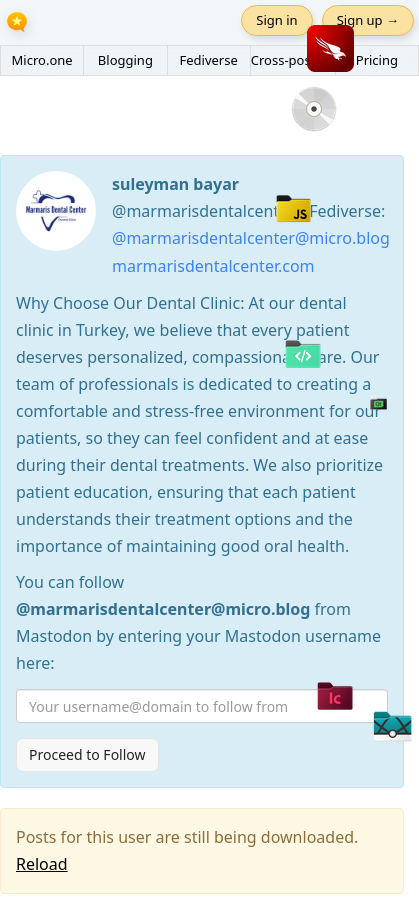 The width and height of the screenshot is (419, 924). Describe the element at coordinates (335, 697) in the screenshot. I see `folder containing adobe incopy files` at that location.